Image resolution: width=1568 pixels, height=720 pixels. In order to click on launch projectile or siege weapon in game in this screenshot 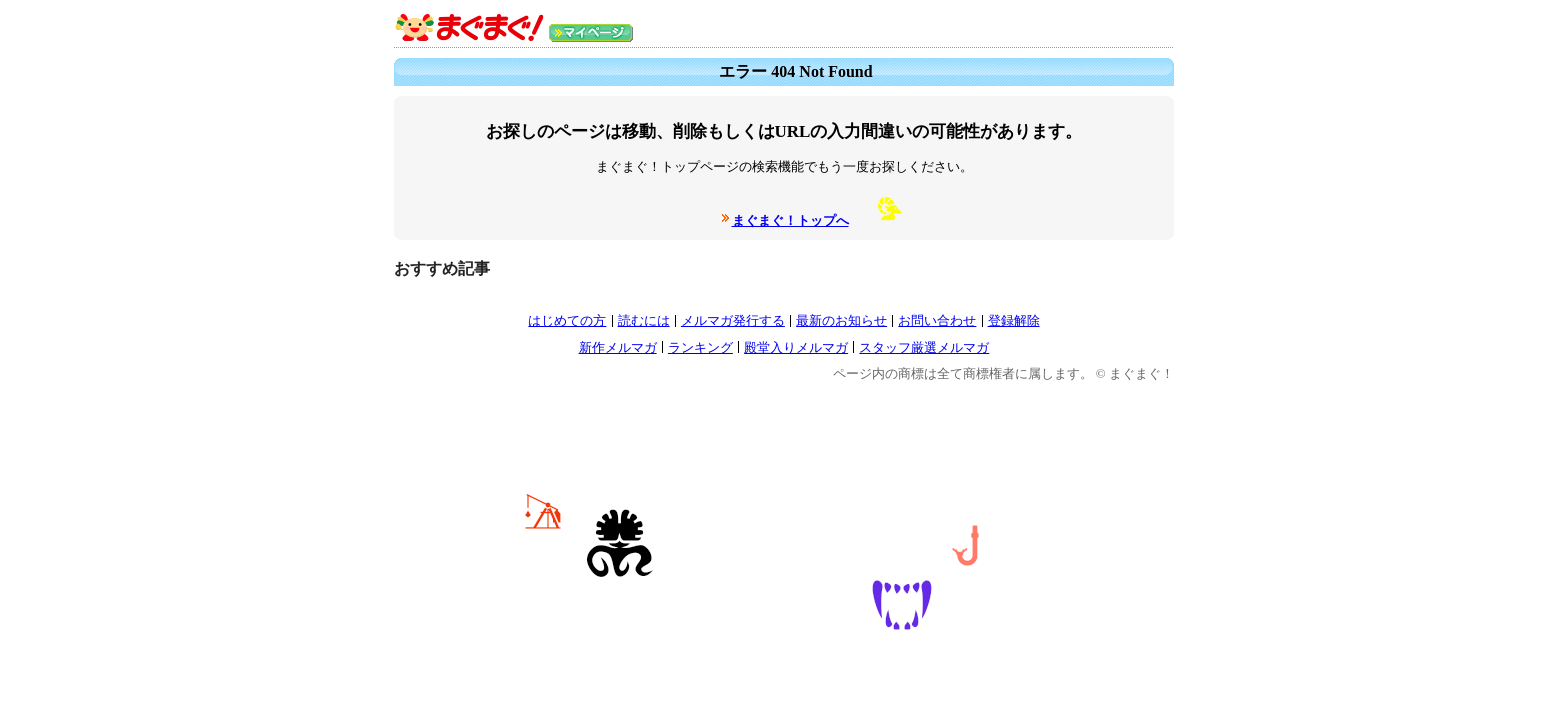, I will do `click(543, 510)`.